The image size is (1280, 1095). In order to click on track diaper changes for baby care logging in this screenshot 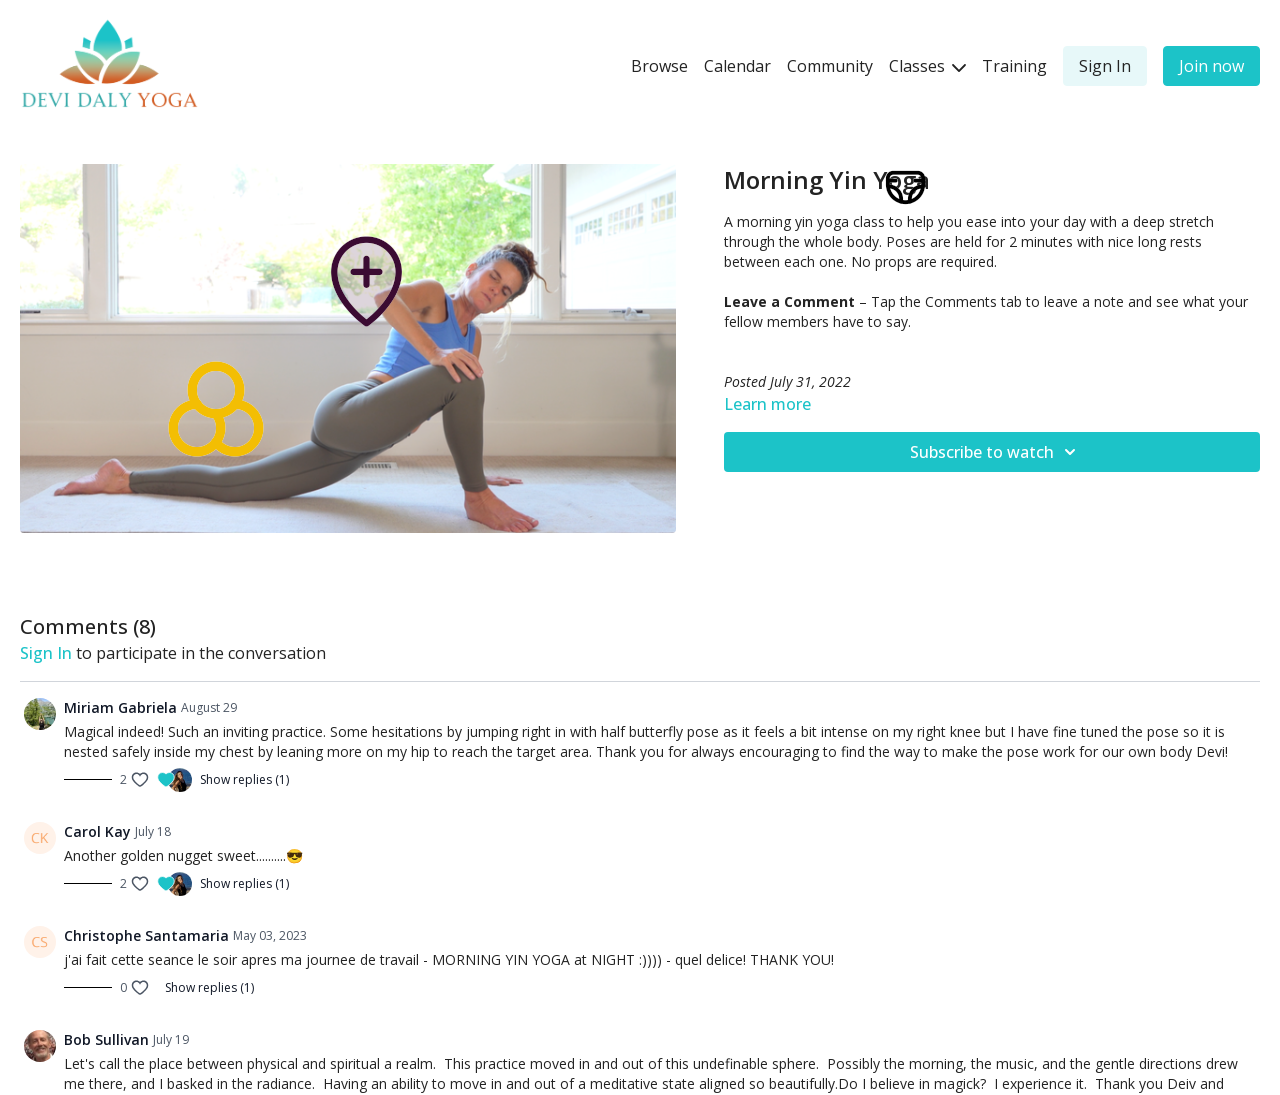, I will do `click(905, 186)`.